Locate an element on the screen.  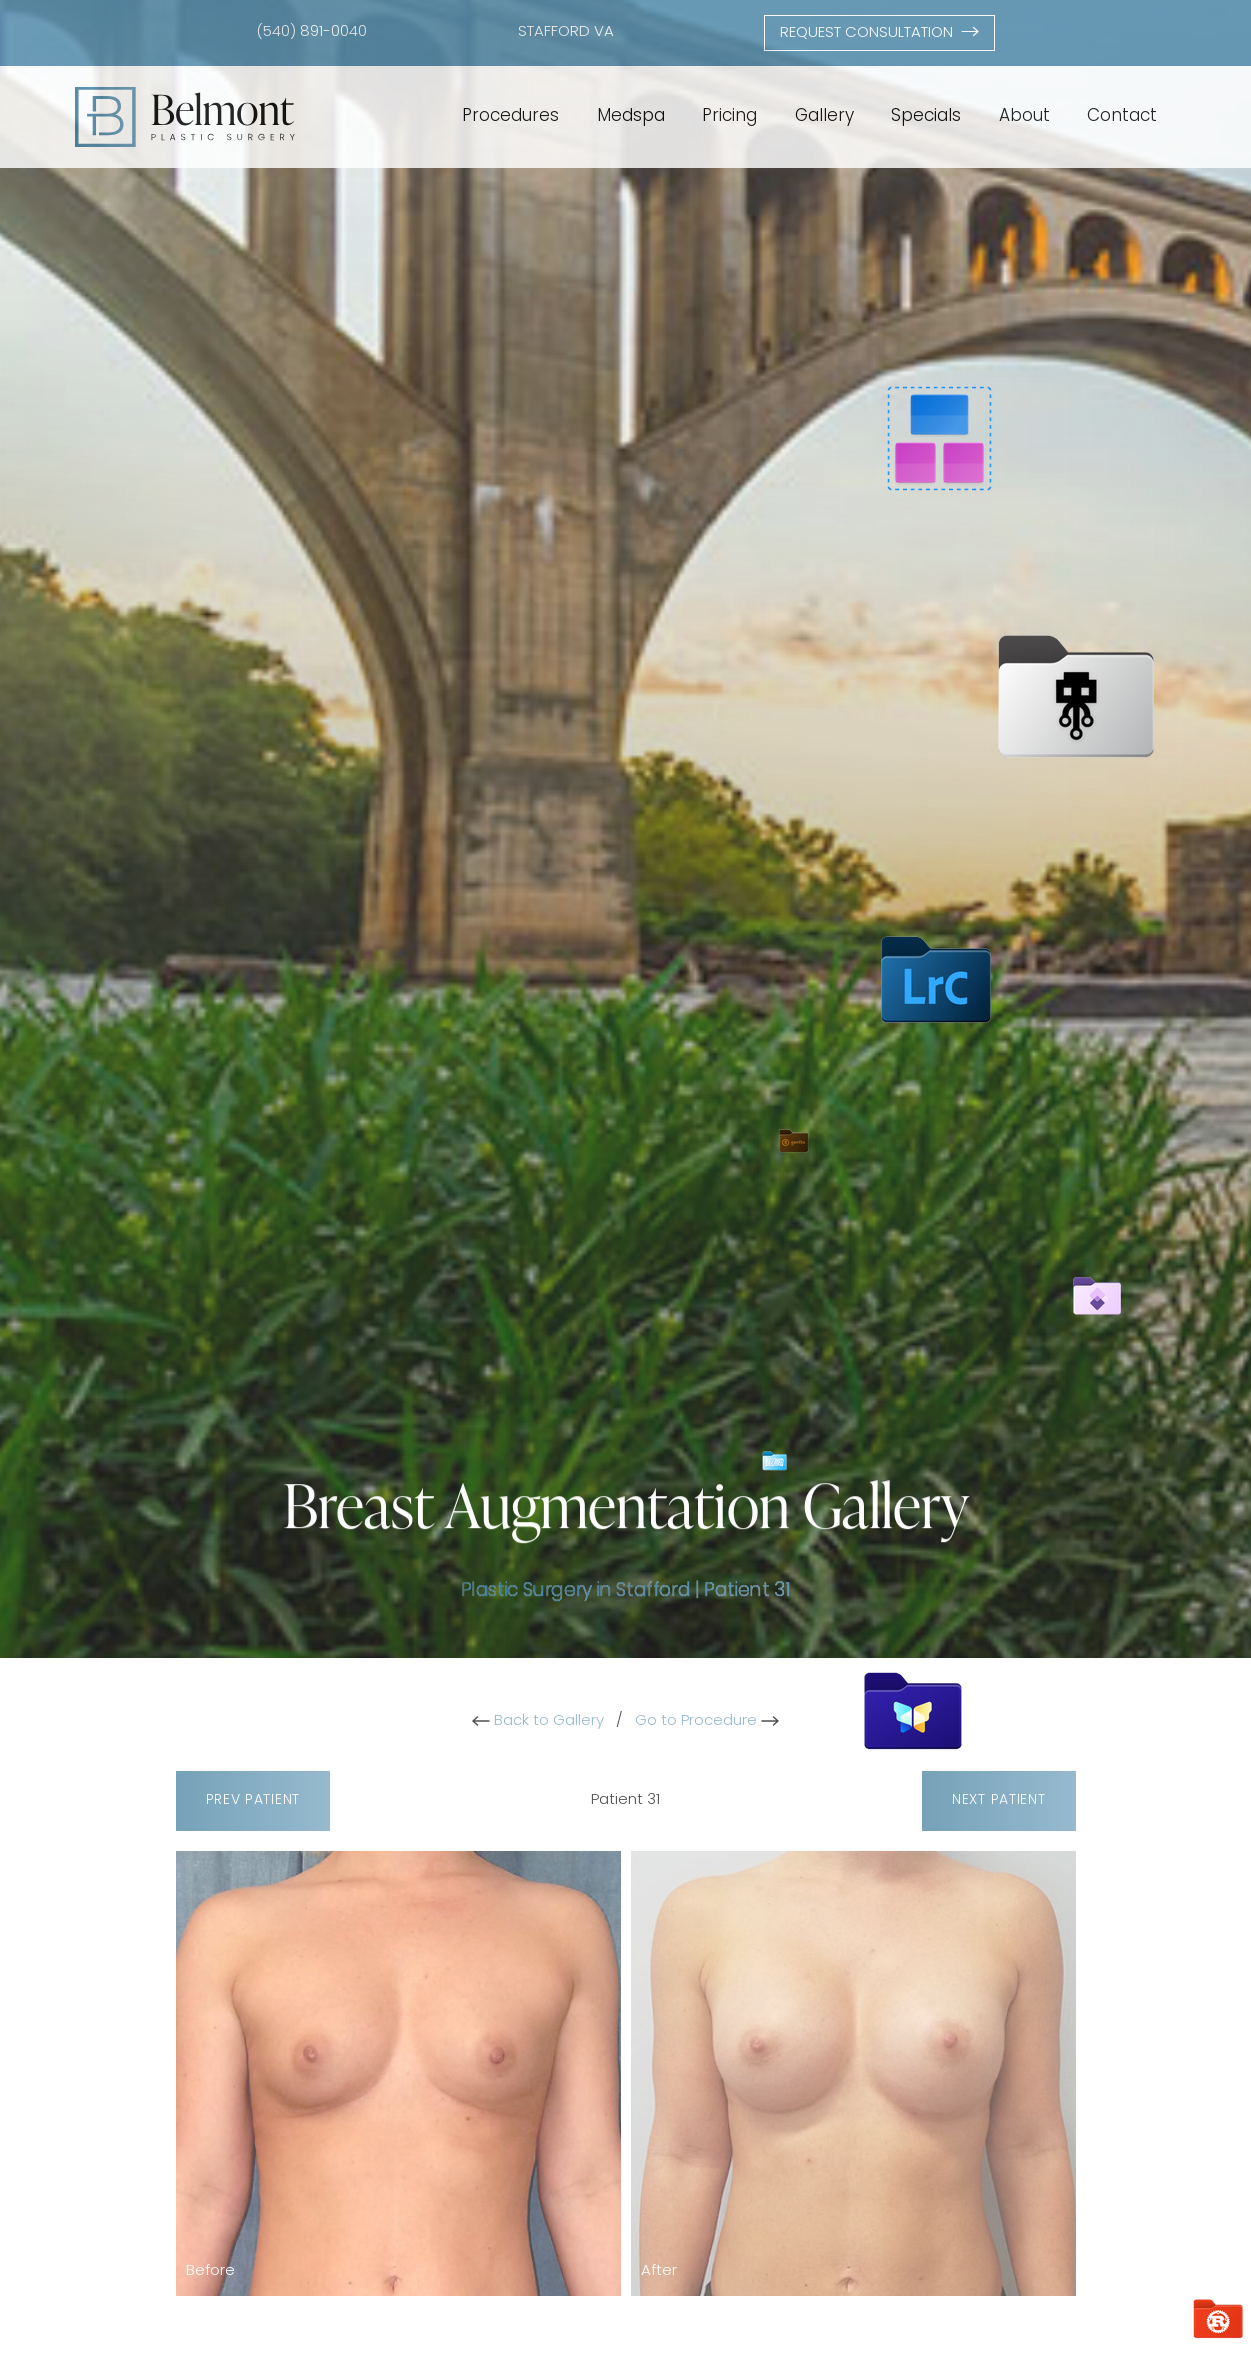
folder containing Blizzard games or files is located at coordinates (774, 1461).